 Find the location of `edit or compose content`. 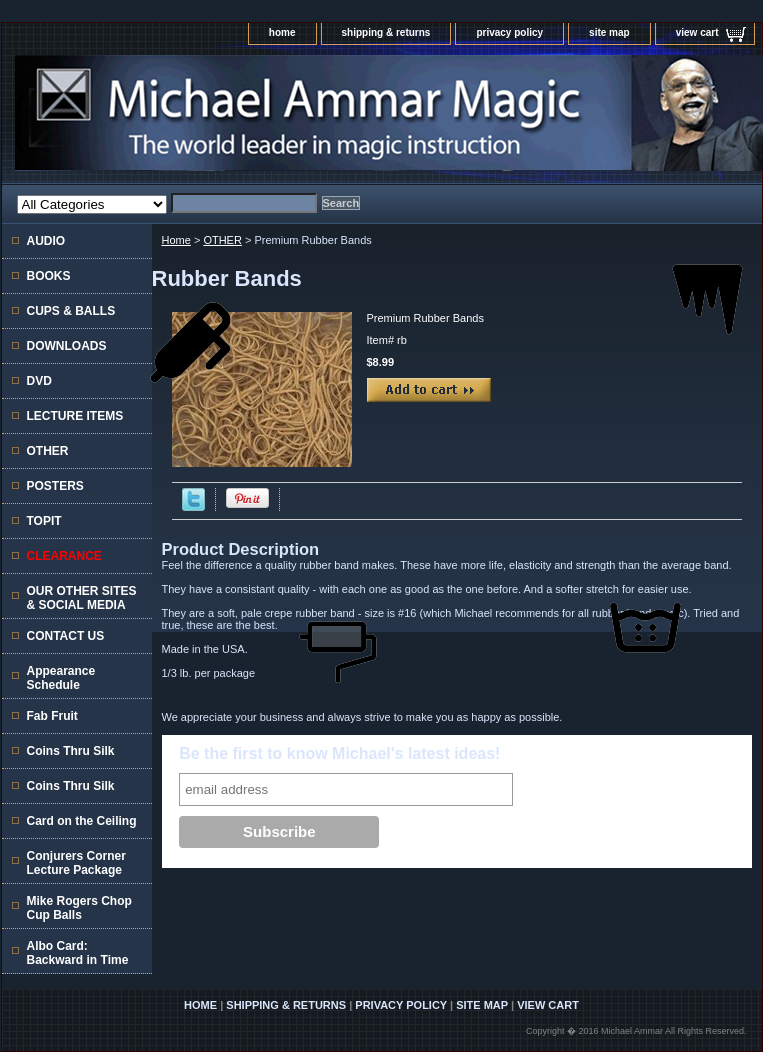

edit or compose content is located at coordinates (188, 344).